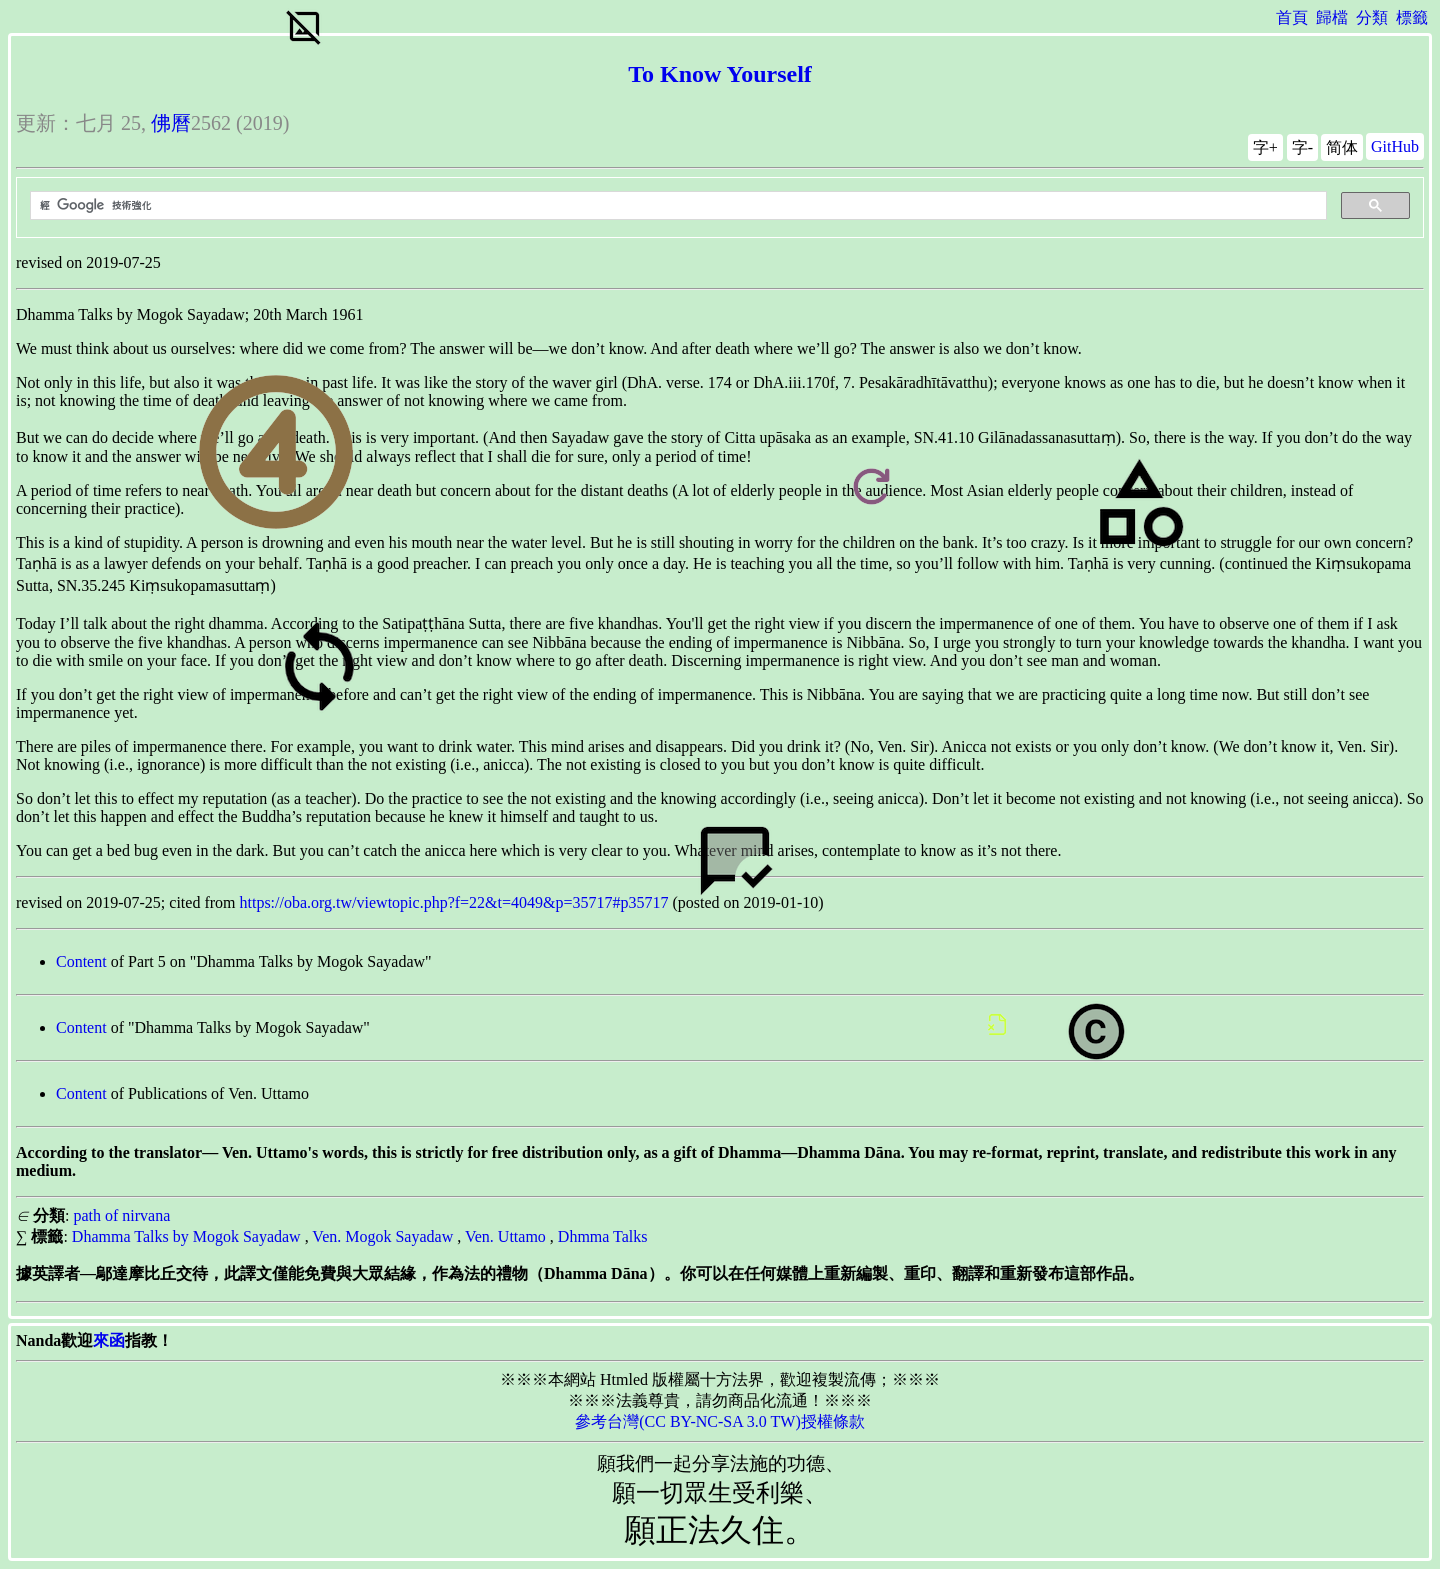 The height and width of the screenshot is (1569, 1440). I want to click on indicates copyrighted content, so click(1096, 1031).